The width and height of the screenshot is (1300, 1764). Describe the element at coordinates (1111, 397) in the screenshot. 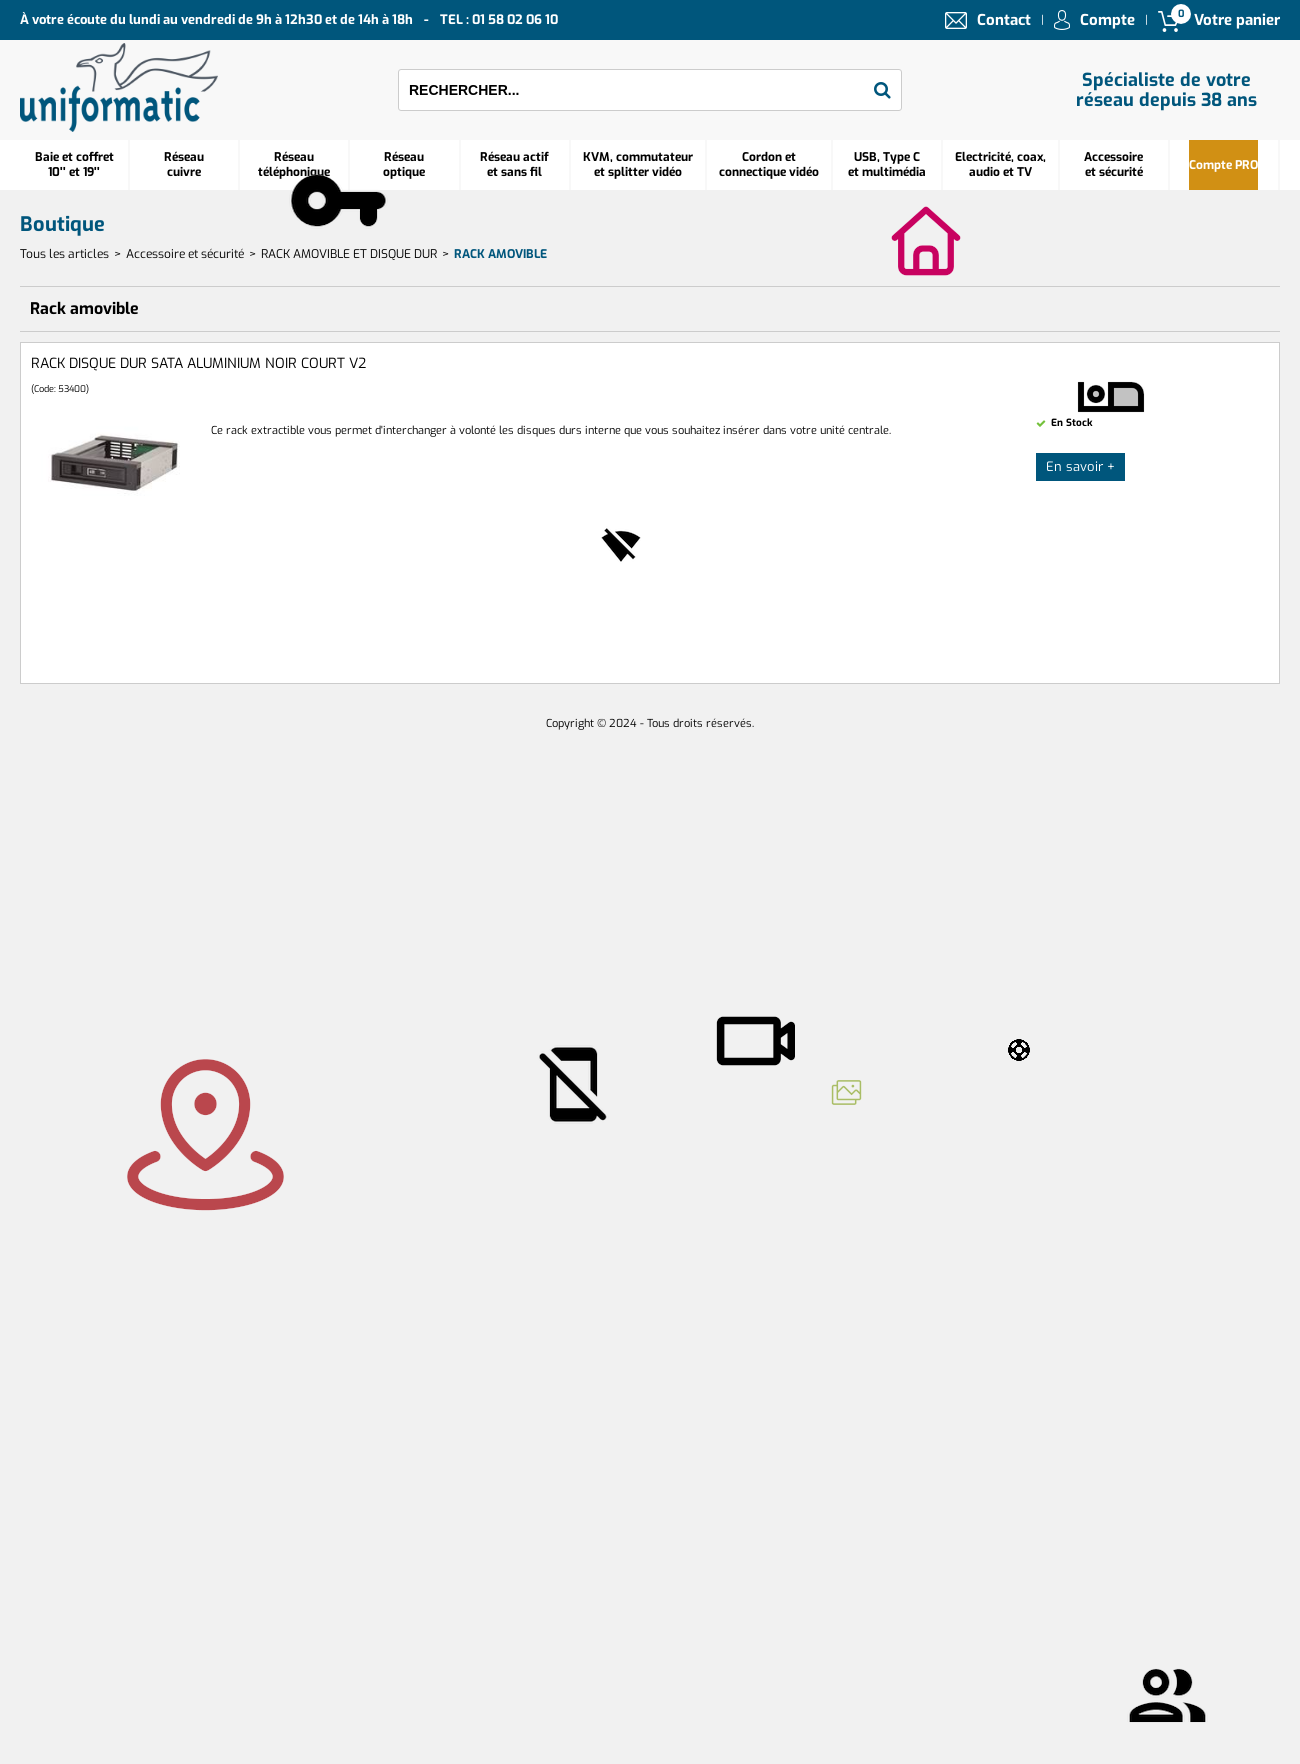

I see `select a first-class or business suite seat` at that location.